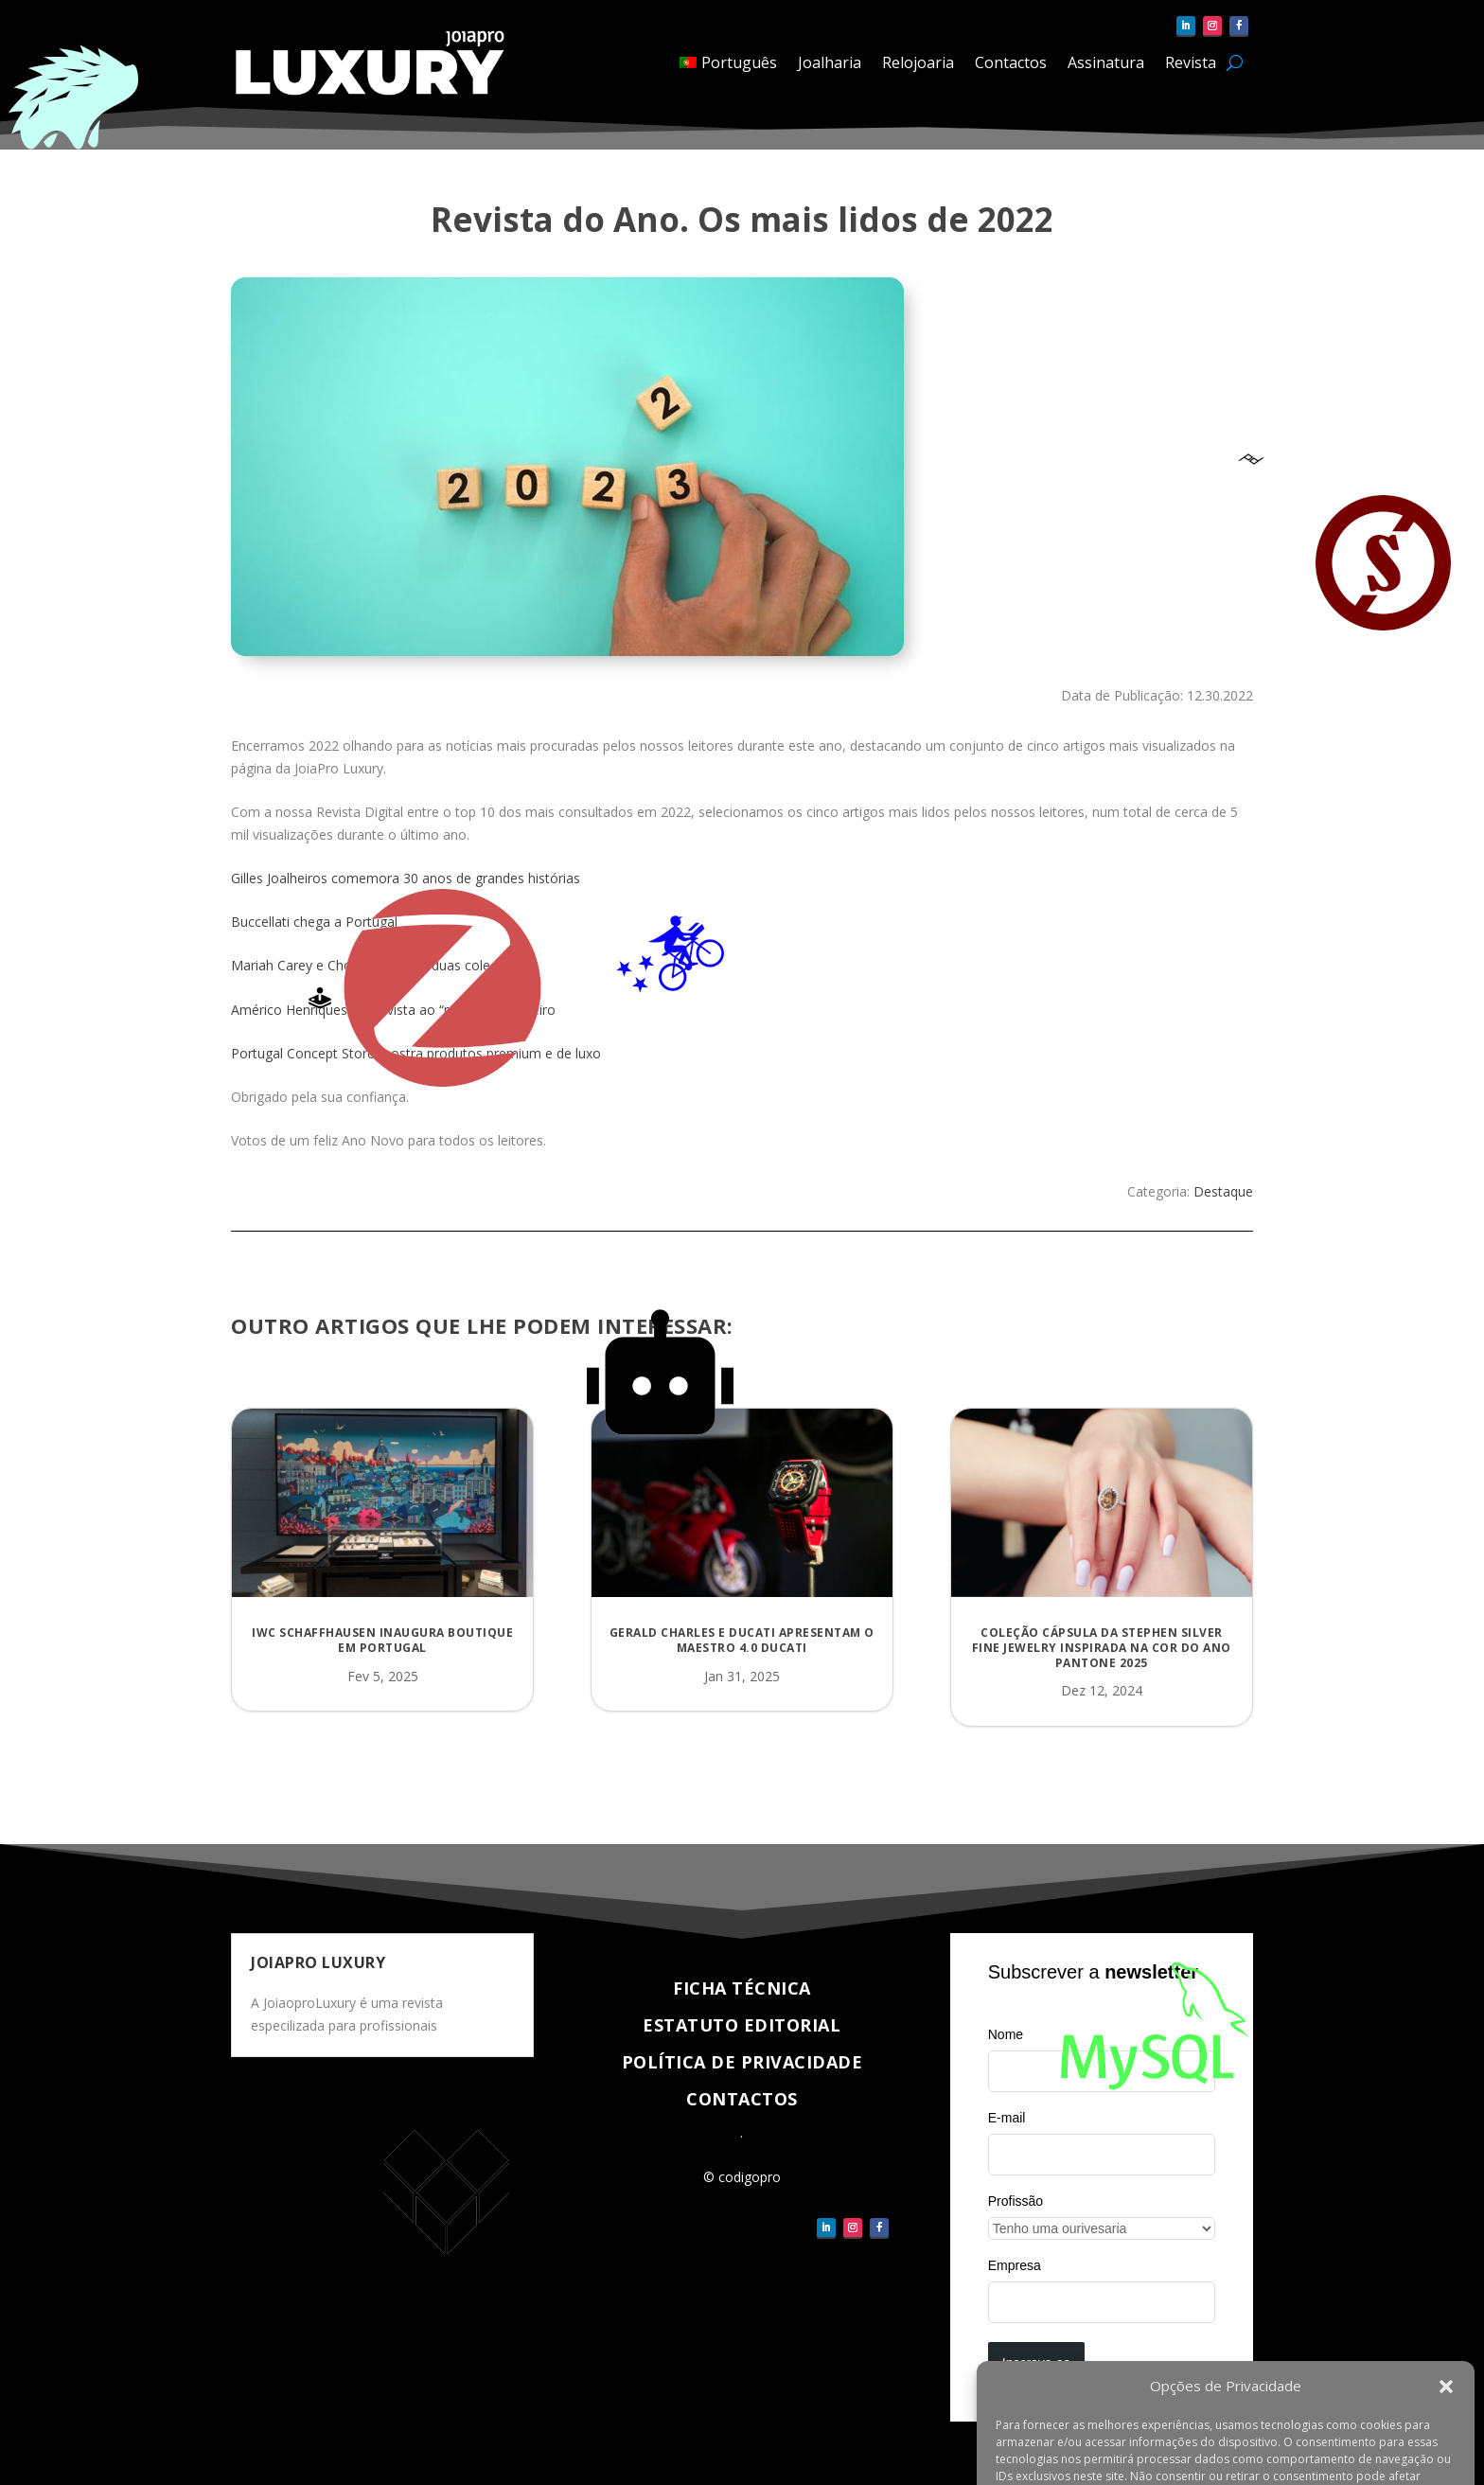 The height and width of the screenshot is (2485, 1484). What do you see at coordinates (670, 954) in the screenshot?
I see `open the Postmates delivery app` at bounding box center [670, 954].